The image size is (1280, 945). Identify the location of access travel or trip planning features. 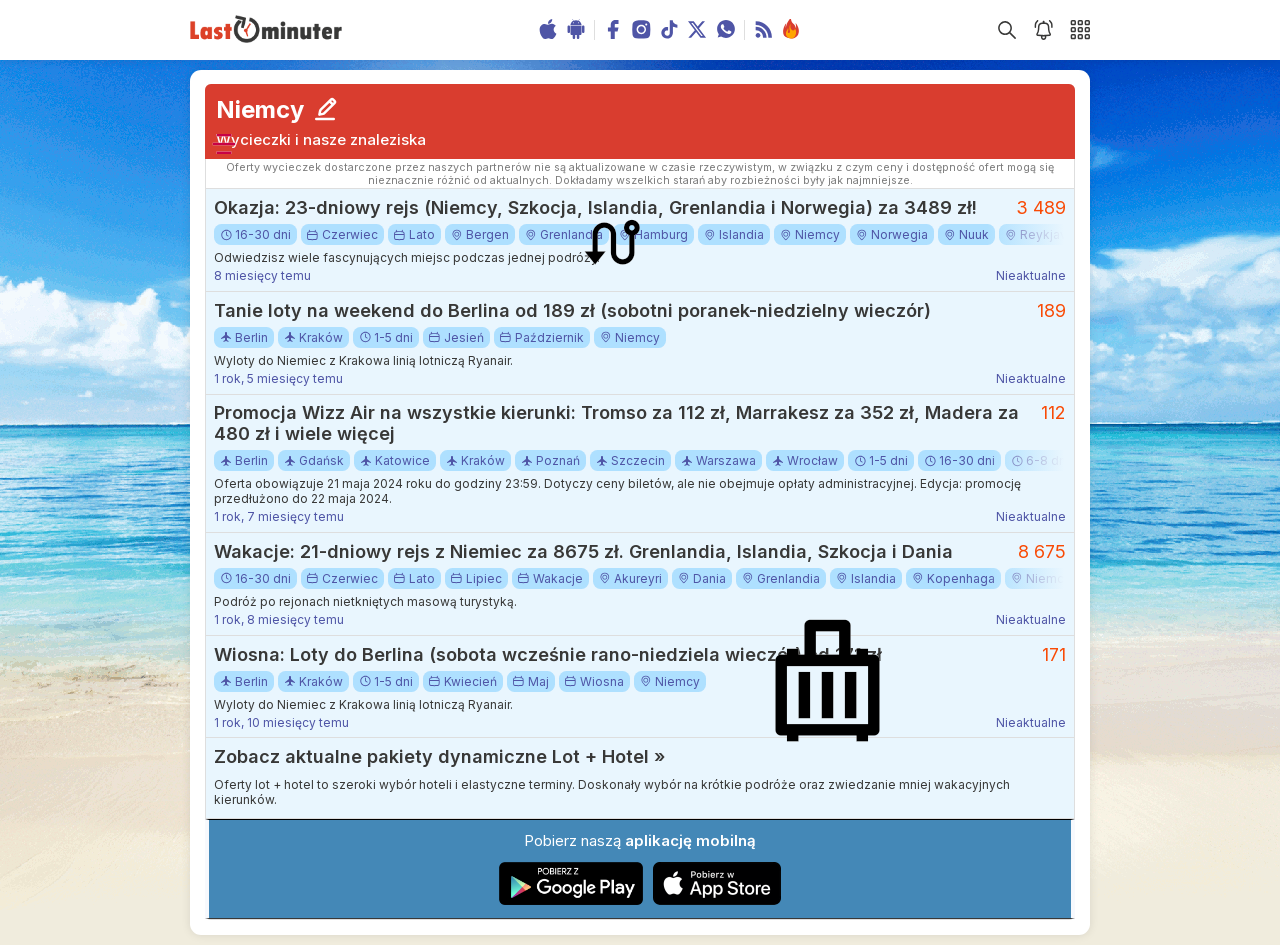
(827, 683).